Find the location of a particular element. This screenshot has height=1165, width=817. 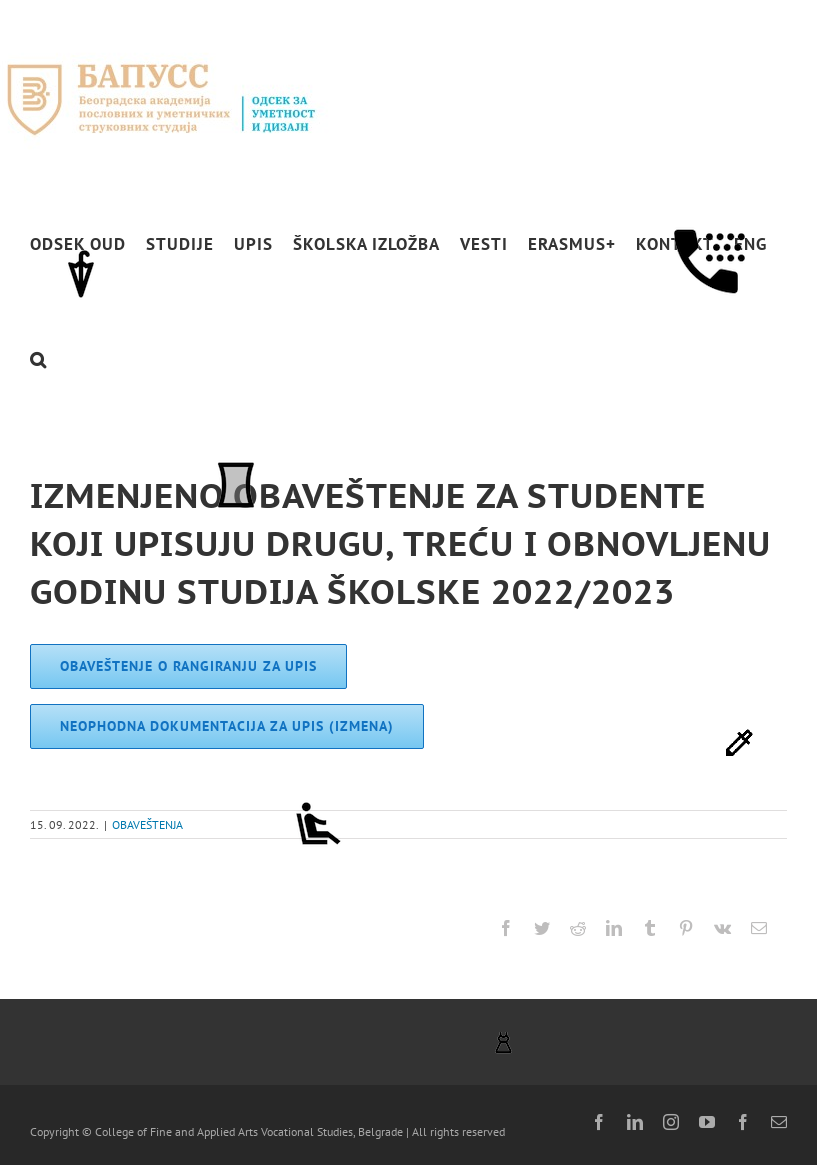

browse women's clothing or dresses is located at coordinates (503, 1043).